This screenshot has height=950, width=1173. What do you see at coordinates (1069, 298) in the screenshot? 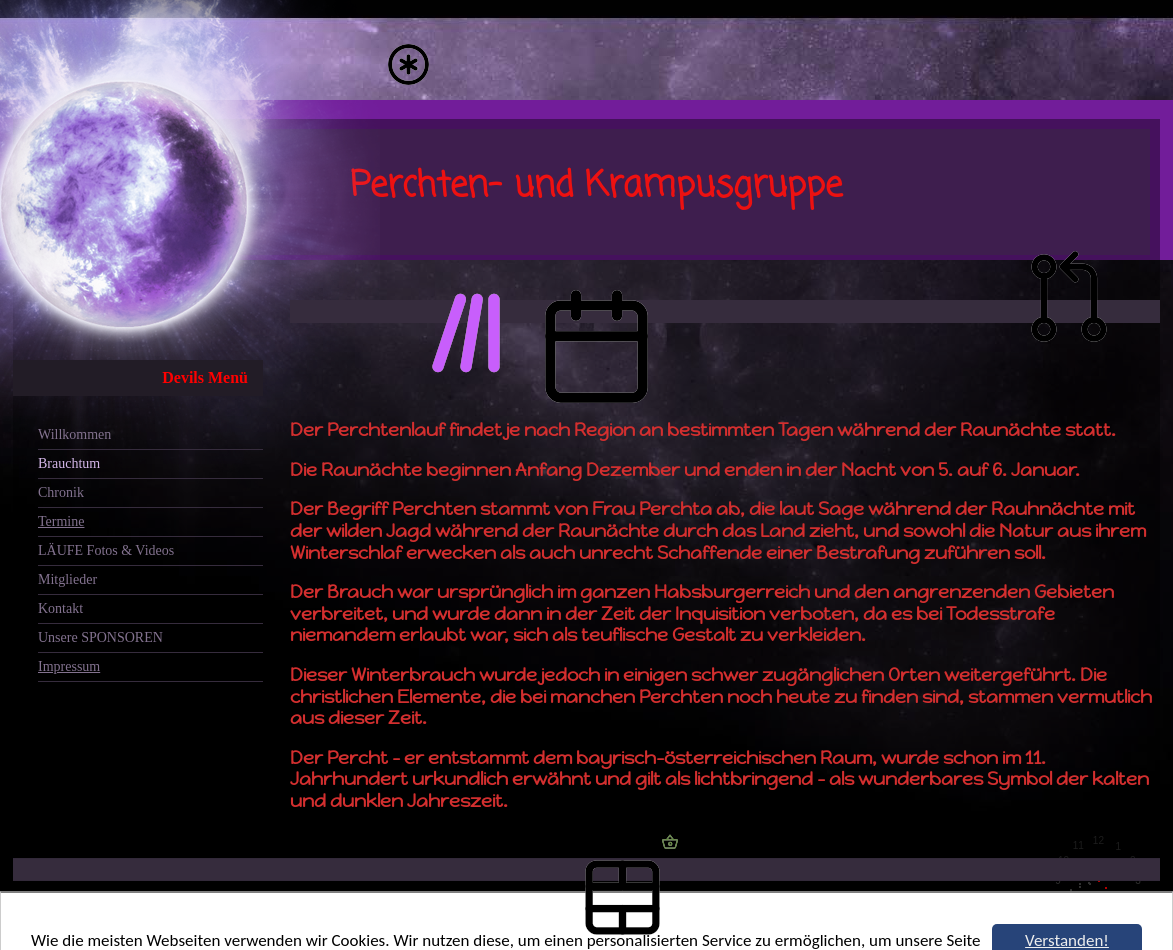
I see `create a new pull request` at bounding box center [1069, 298].